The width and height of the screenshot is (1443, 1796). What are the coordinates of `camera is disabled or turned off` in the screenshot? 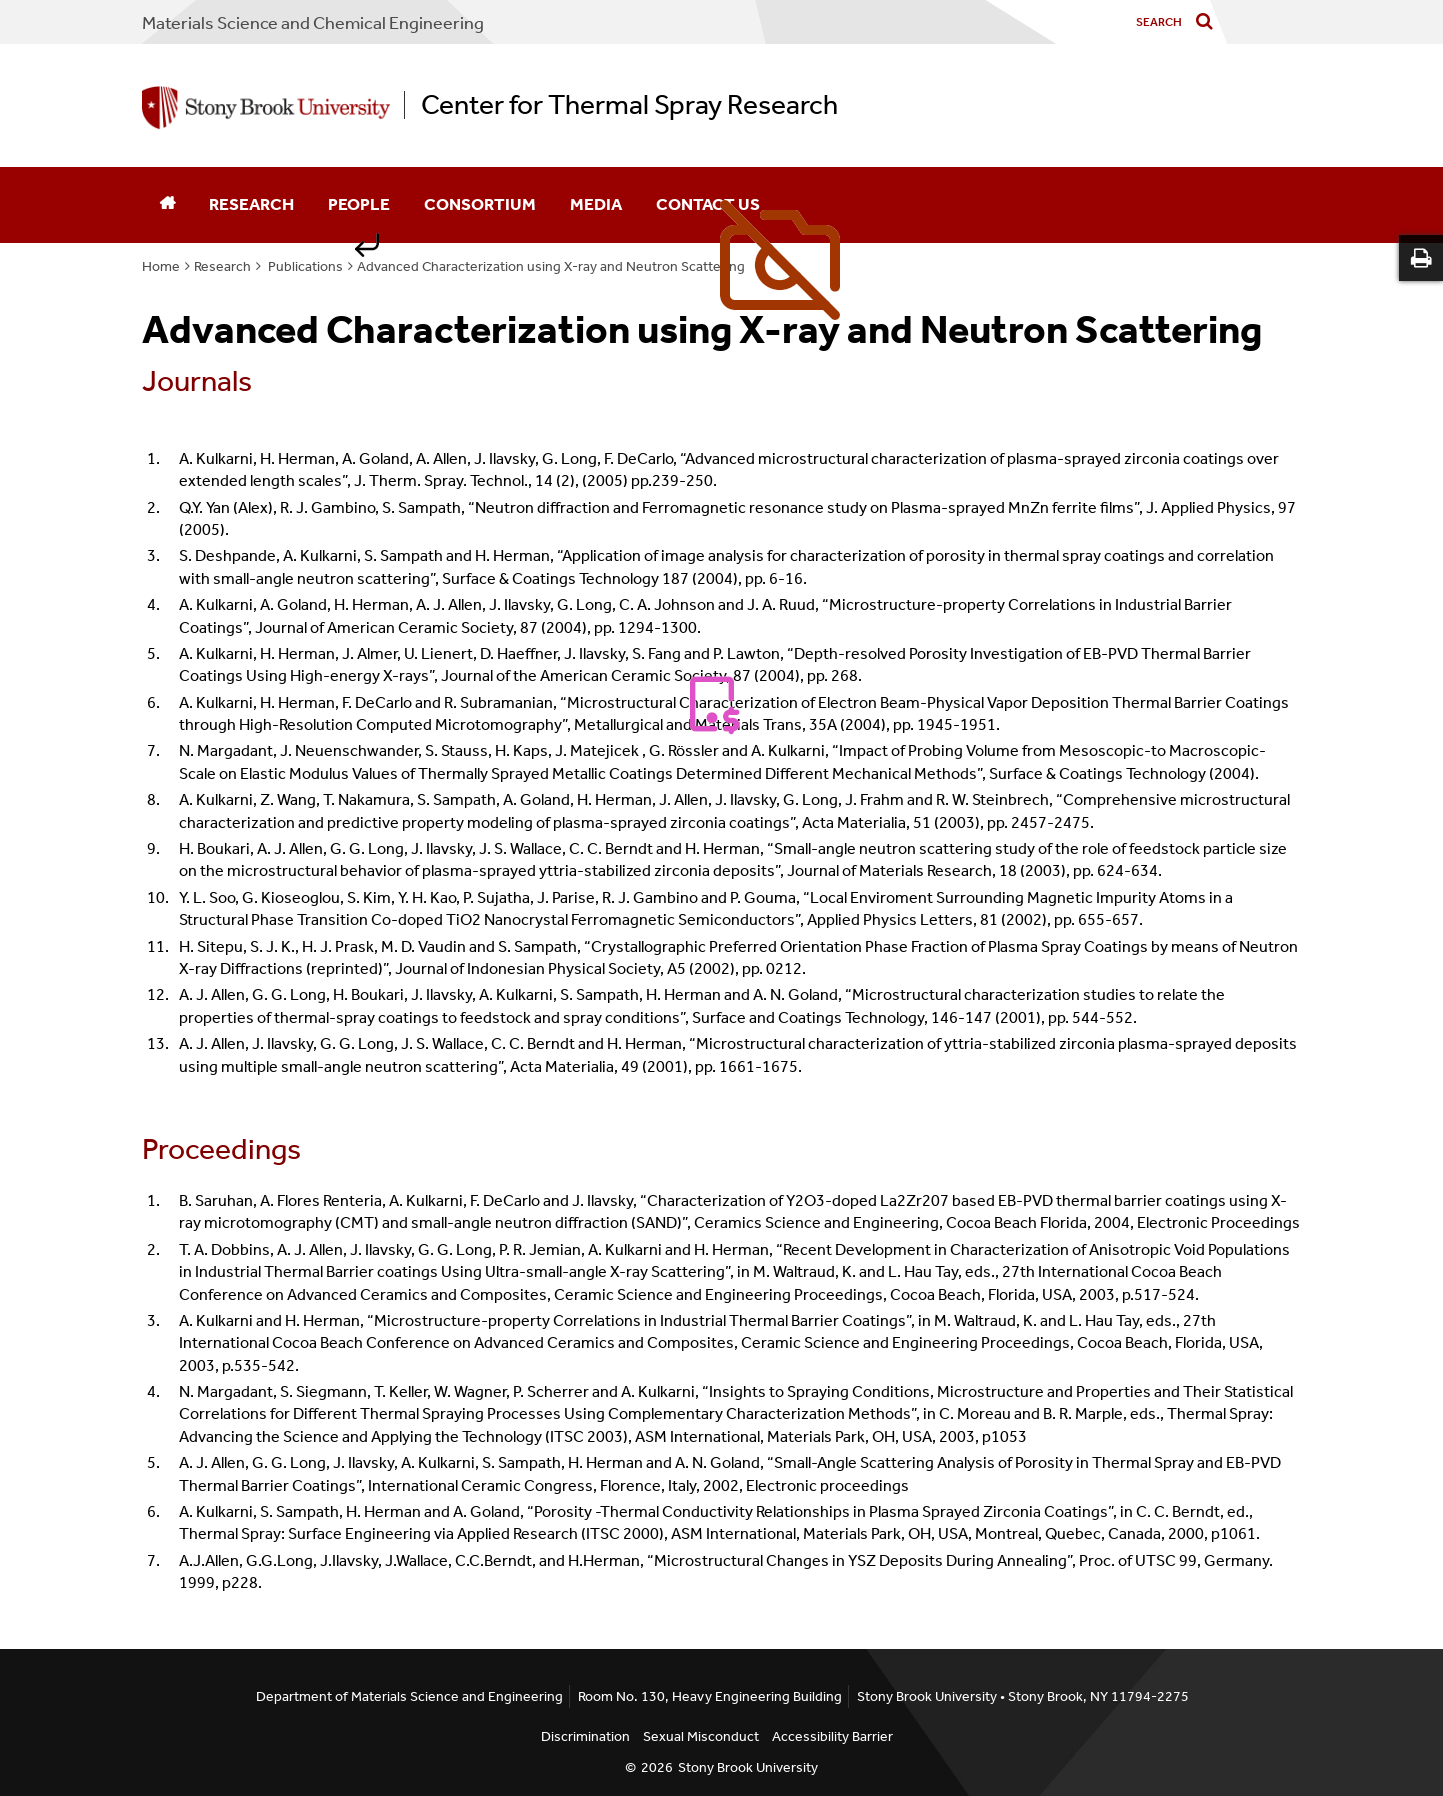 It's located at (780, 260).